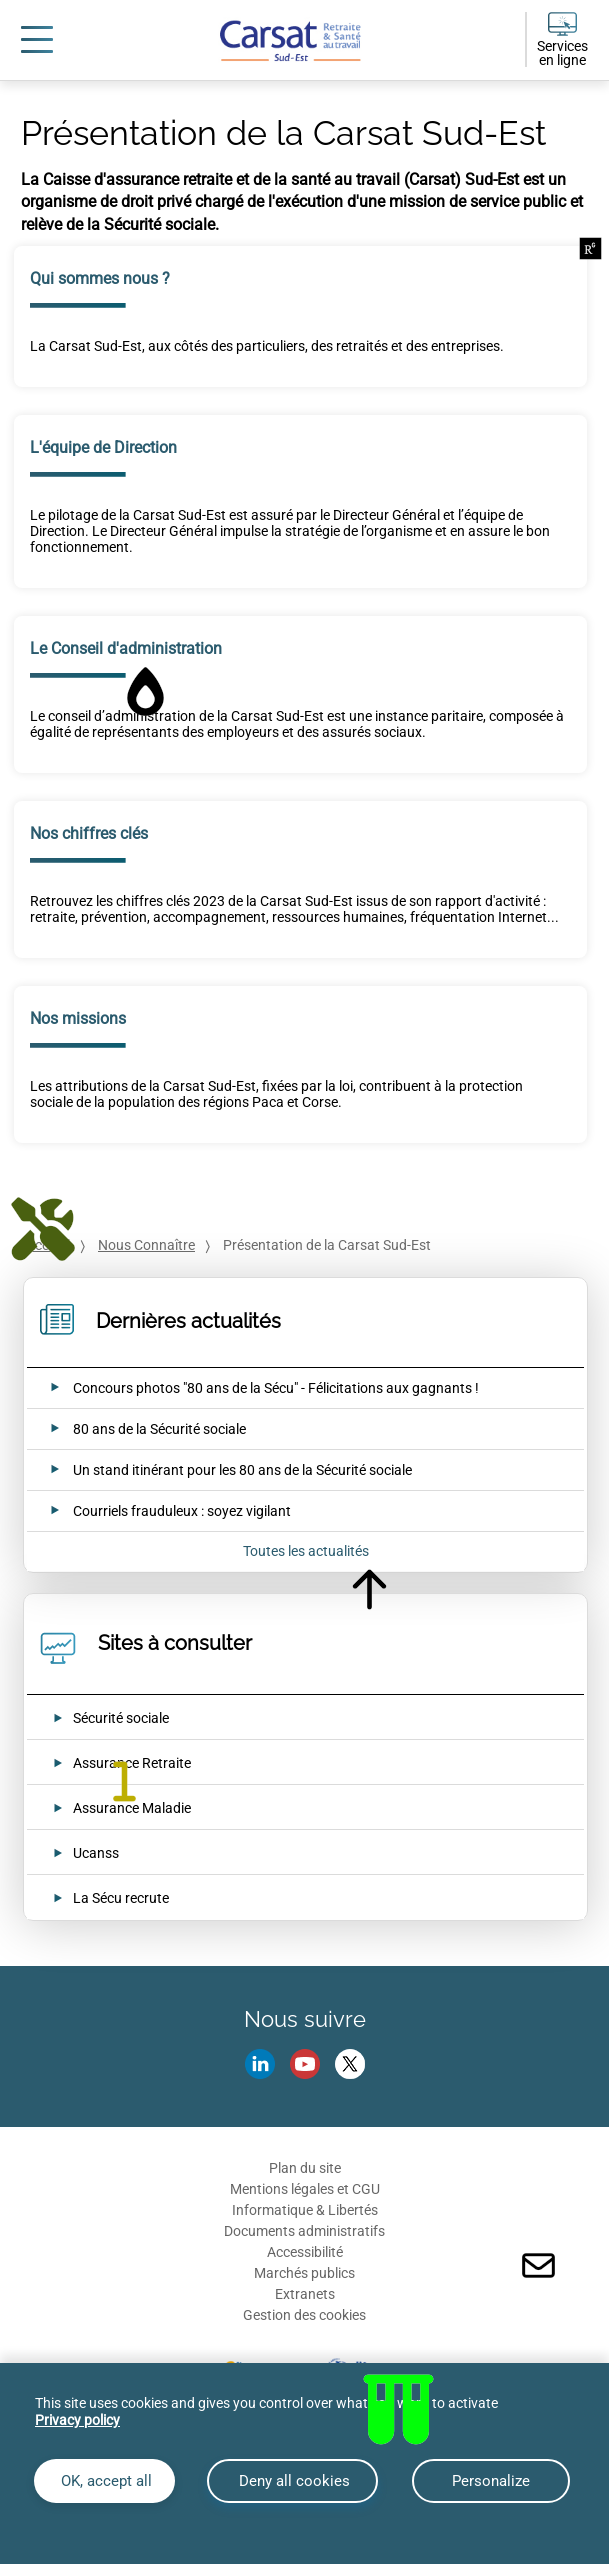 Image resolution: width=609 pixels, height=2564 pixels. I want to click on scroll to top of page, so click(369, 1589).